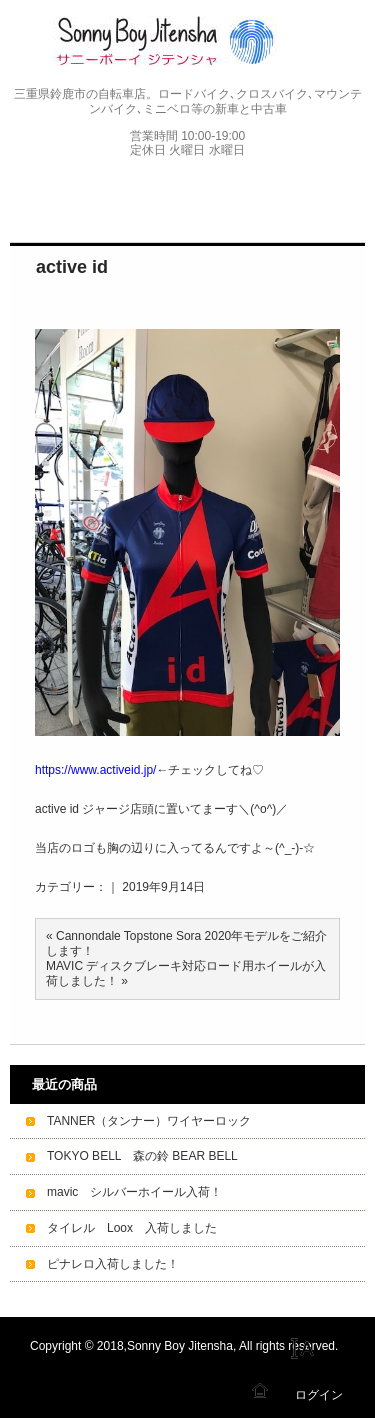 The height and width of the screenshot is (1418, 375). Describe the element at coordinates (260, 1391) in the screenshot. I see `navigate to home screen` at that location.